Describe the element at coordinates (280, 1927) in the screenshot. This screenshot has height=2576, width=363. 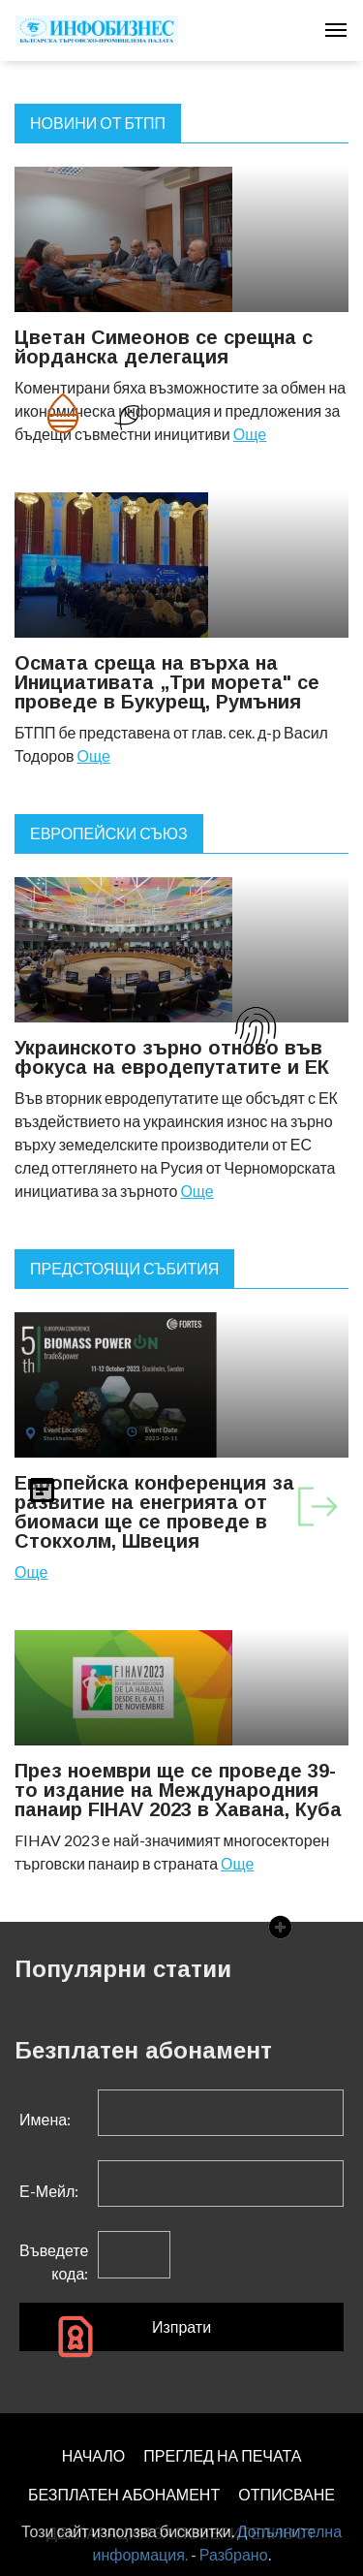
I see `add a new item` at that location.